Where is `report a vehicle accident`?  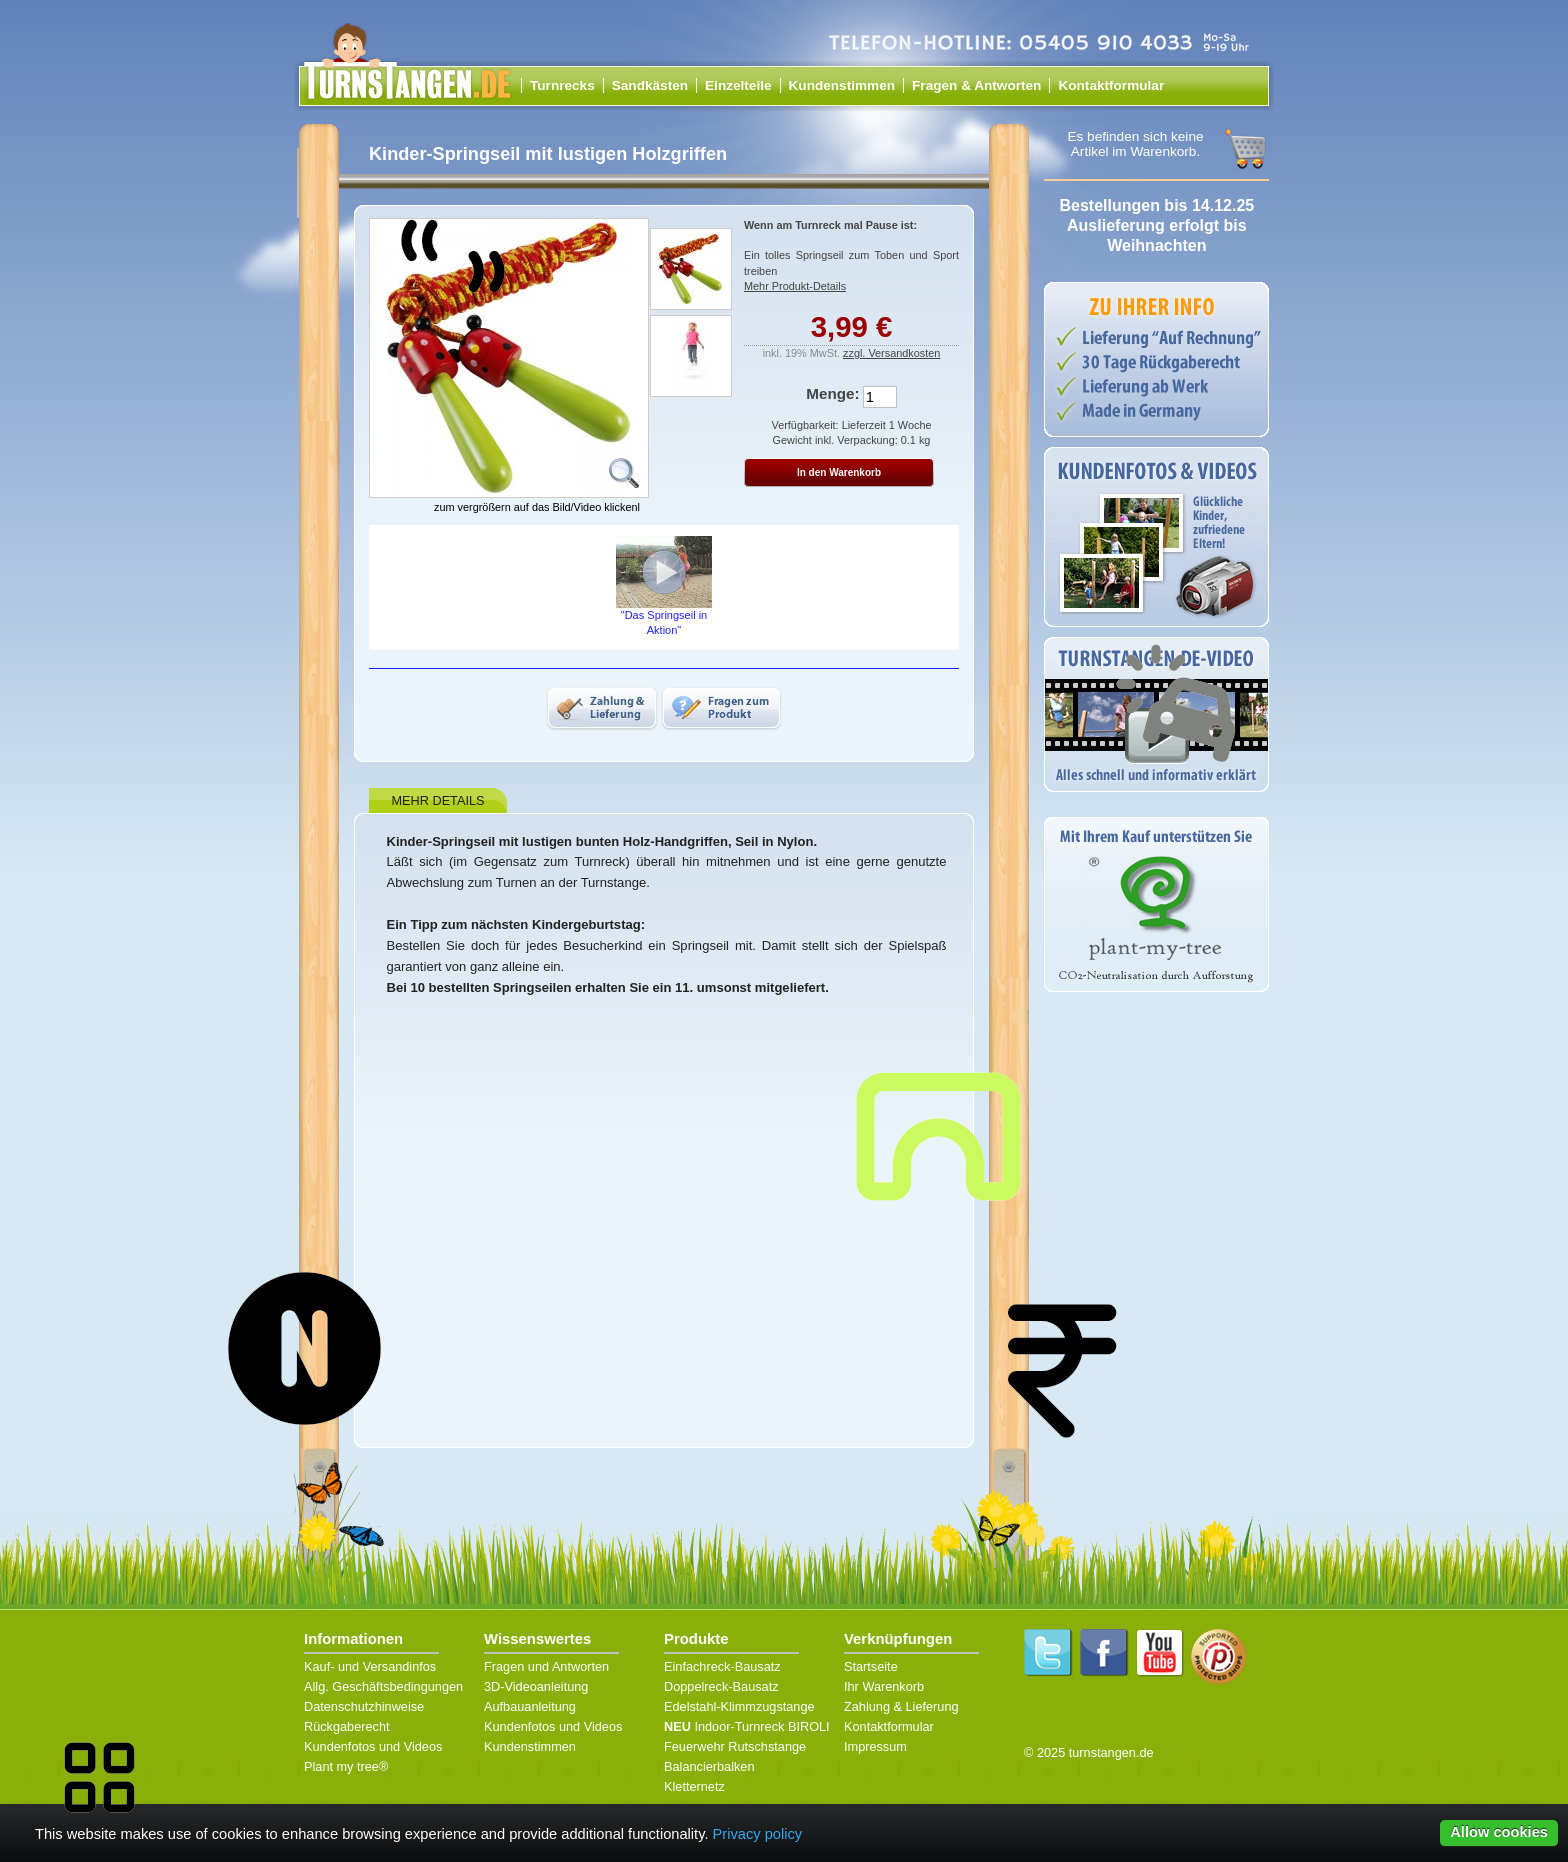
report a vehicle accident is located at coordinates (1178, 706).